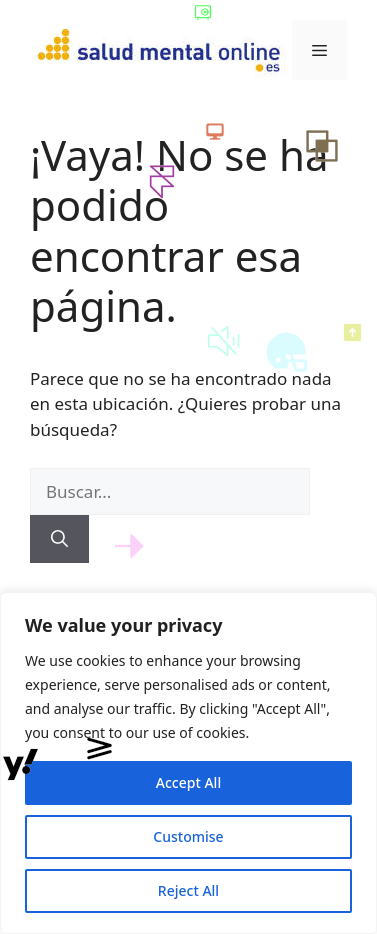 The image size is (377, 934). Describe the element at coordinates (99, 748) in the screenshot. I see `greater than or equal to mathematical operator` at that location.